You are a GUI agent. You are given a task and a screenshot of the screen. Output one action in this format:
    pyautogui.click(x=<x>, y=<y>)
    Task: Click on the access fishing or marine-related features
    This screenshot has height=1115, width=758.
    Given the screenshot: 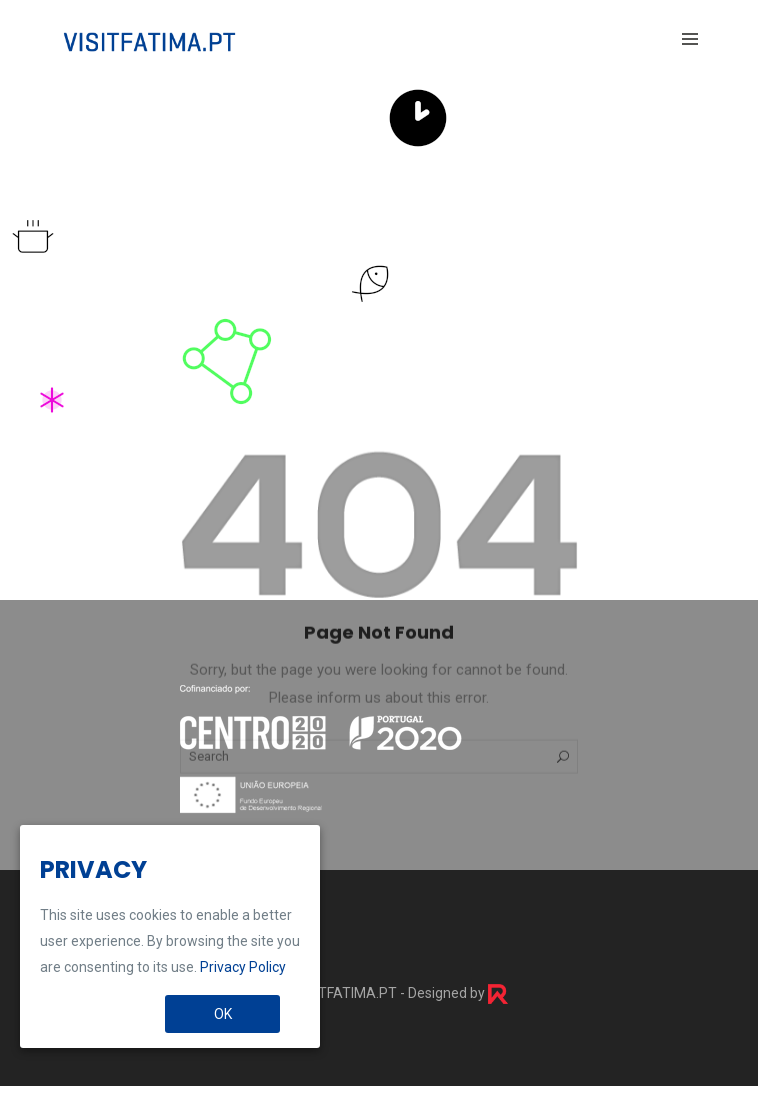 What is the action you would take?
    pyautogui.click(x=371, y=282)
    